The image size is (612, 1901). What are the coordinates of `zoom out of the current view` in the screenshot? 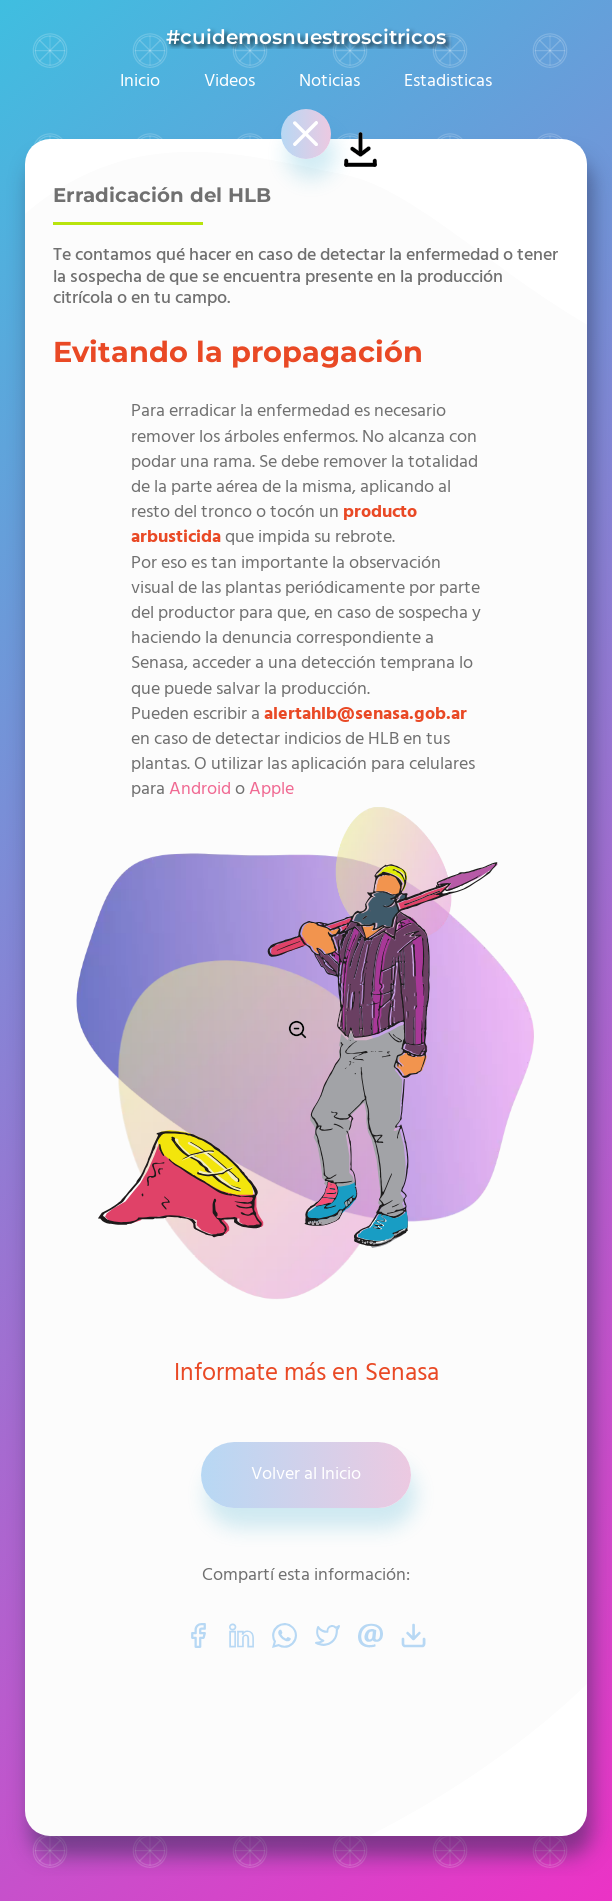 It's located at (297, 1029).